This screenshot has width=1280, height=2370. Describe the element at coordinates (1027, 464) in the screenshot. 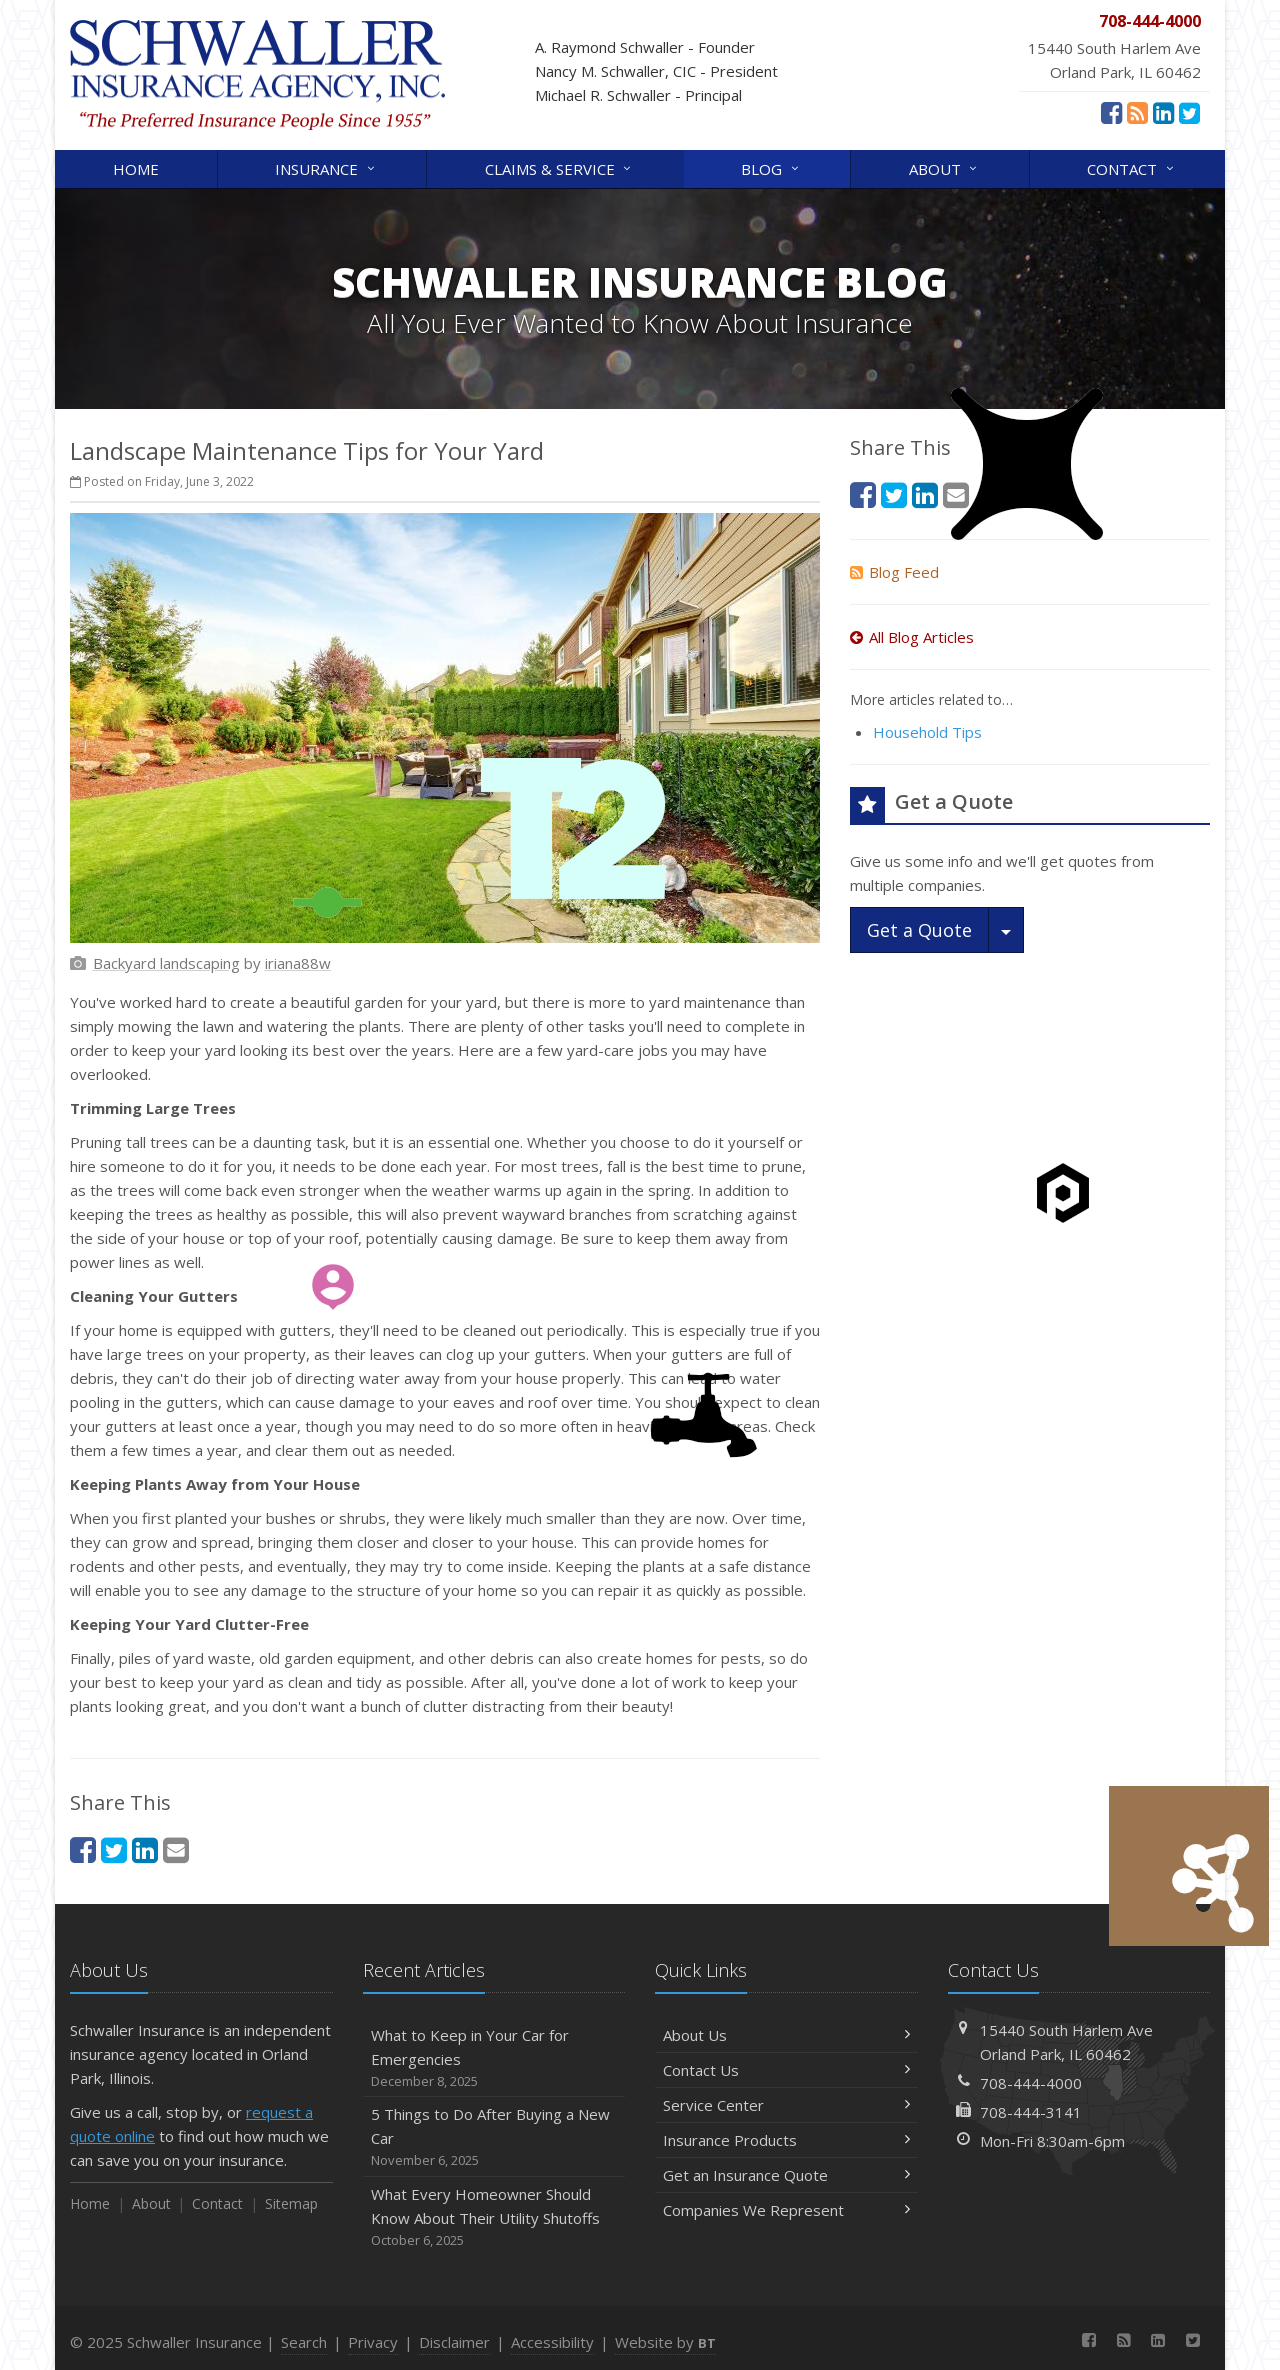

I see `nextra documentation framework logo` at that location.